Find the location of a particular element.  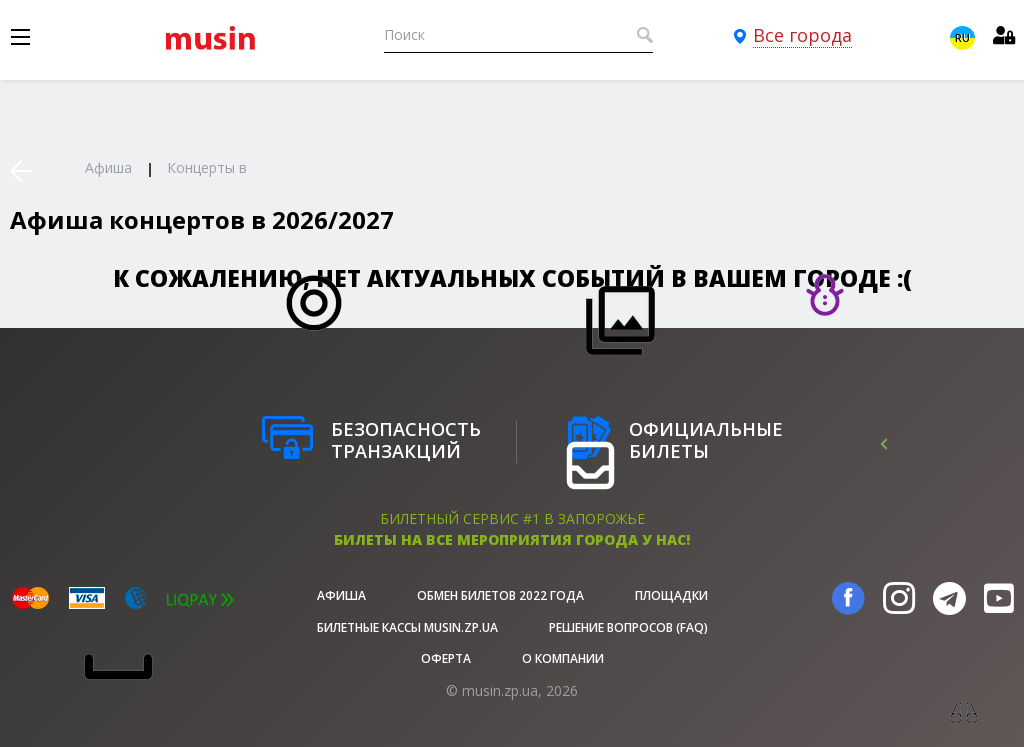

insert a space character is located at coordinates (118, 666).